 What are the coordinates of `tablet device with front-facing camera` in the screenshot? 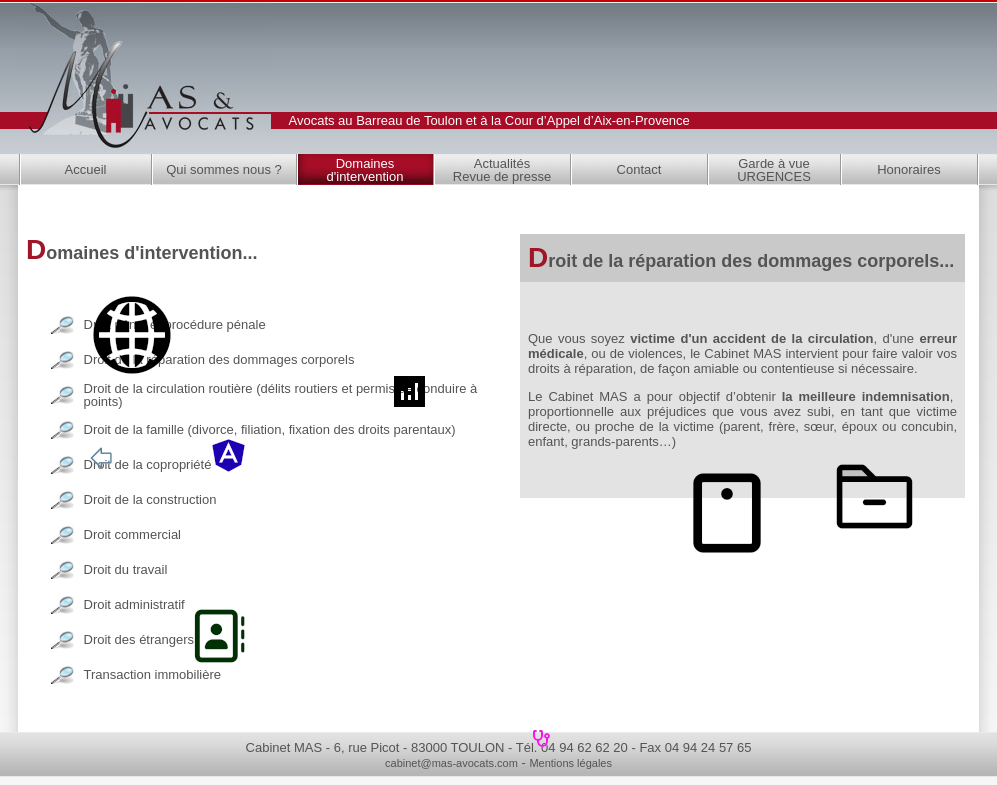 It's located at (727, 513).